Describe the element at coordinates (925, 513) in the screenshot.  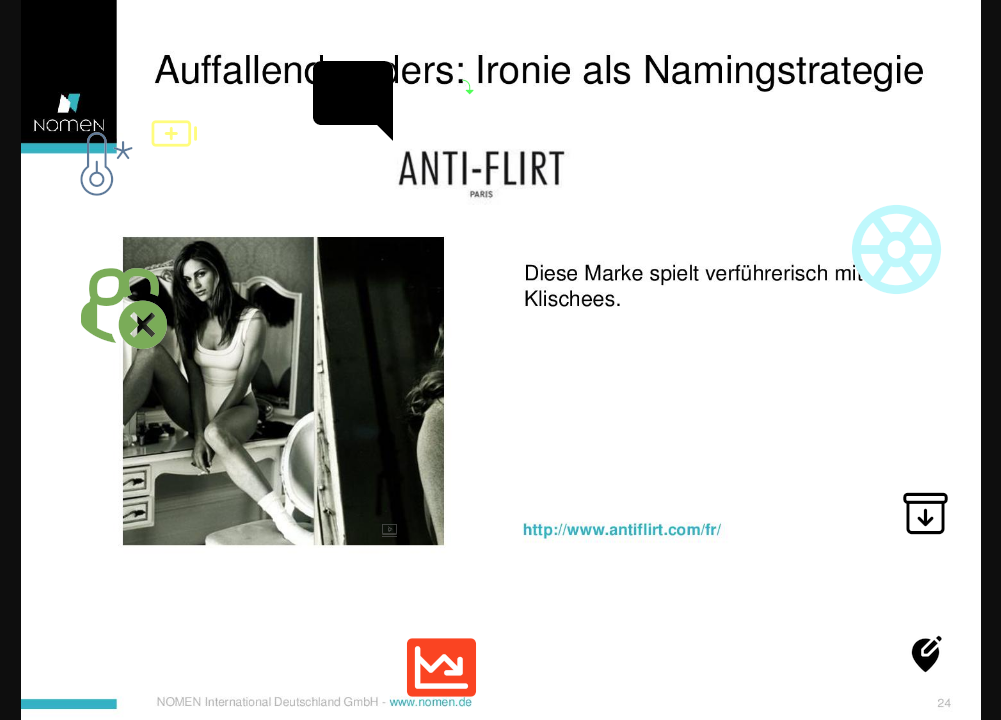
I see `archive this item` at that location.